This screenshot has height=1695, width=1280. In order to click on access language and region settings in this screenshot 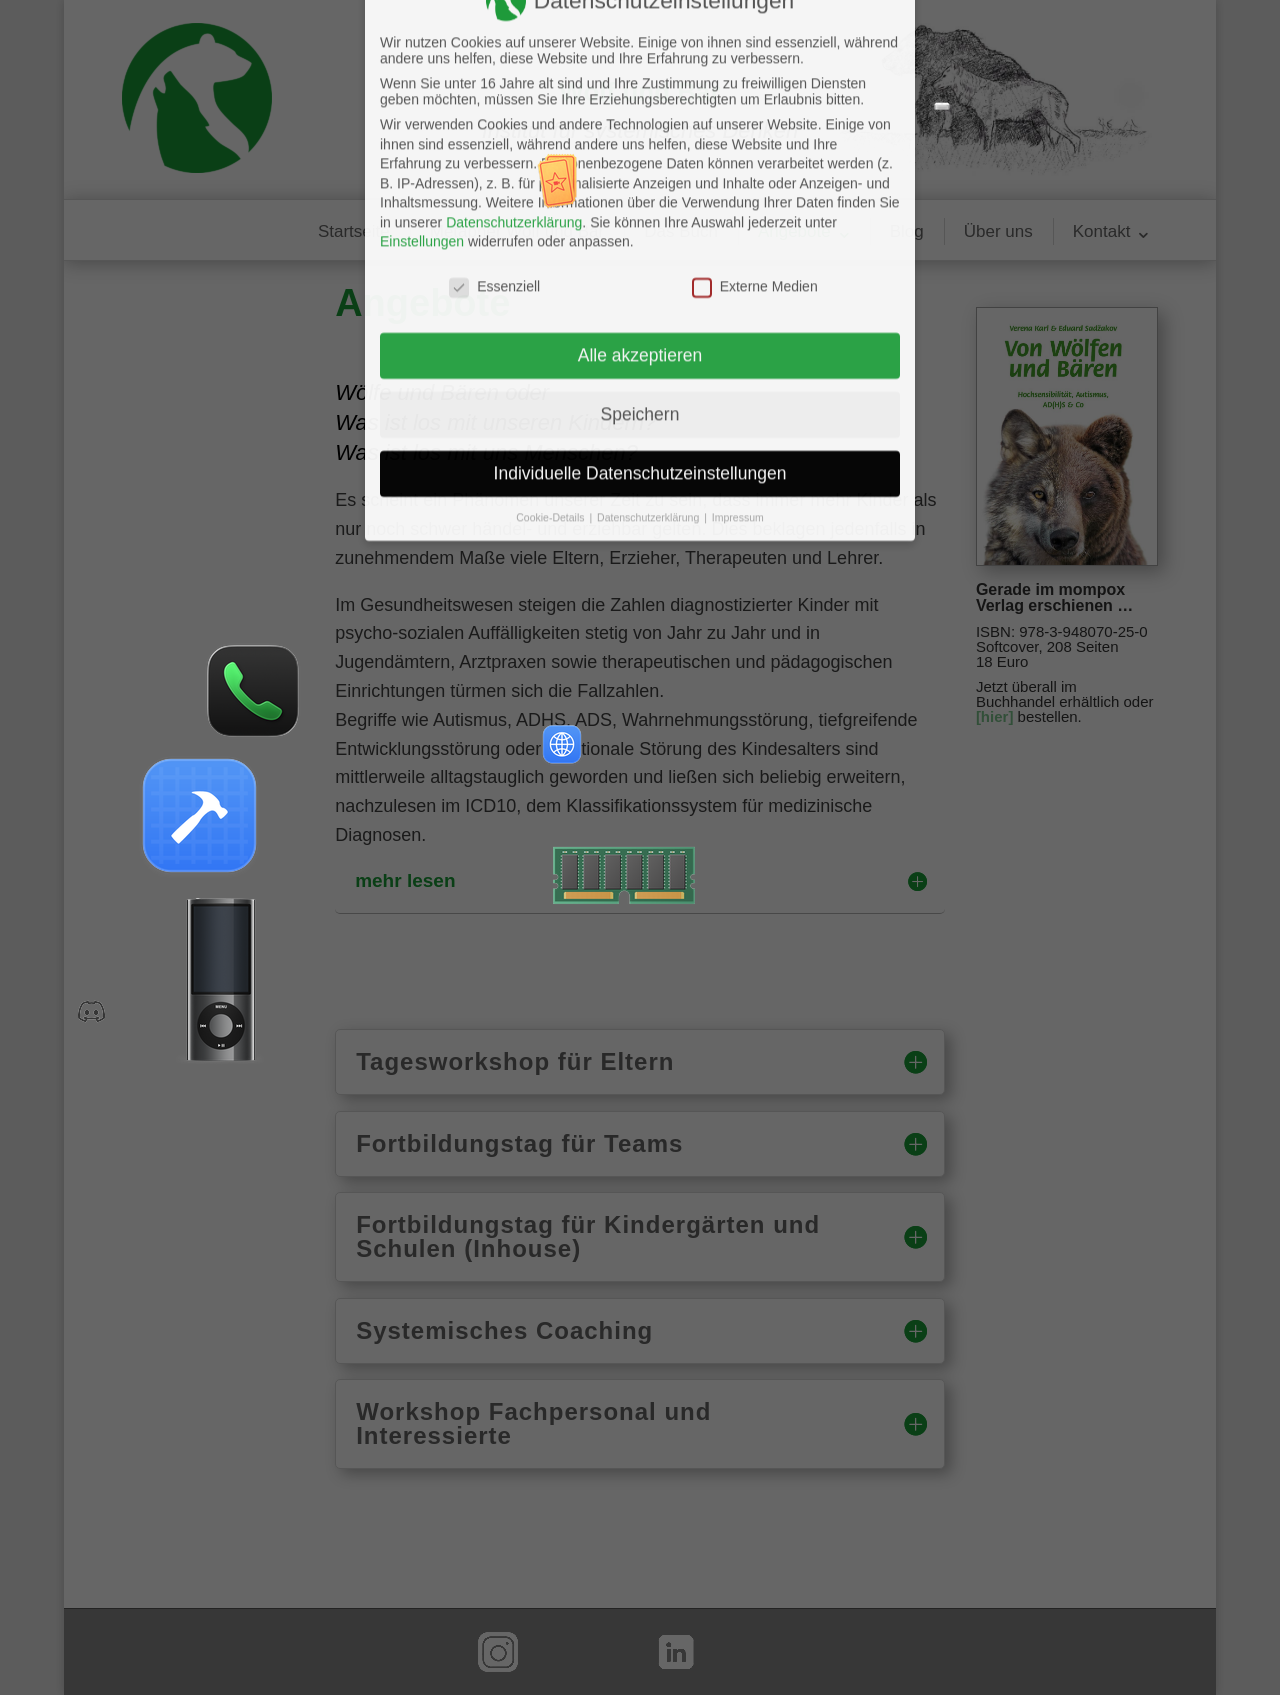, I will do `click(562, 745)`.